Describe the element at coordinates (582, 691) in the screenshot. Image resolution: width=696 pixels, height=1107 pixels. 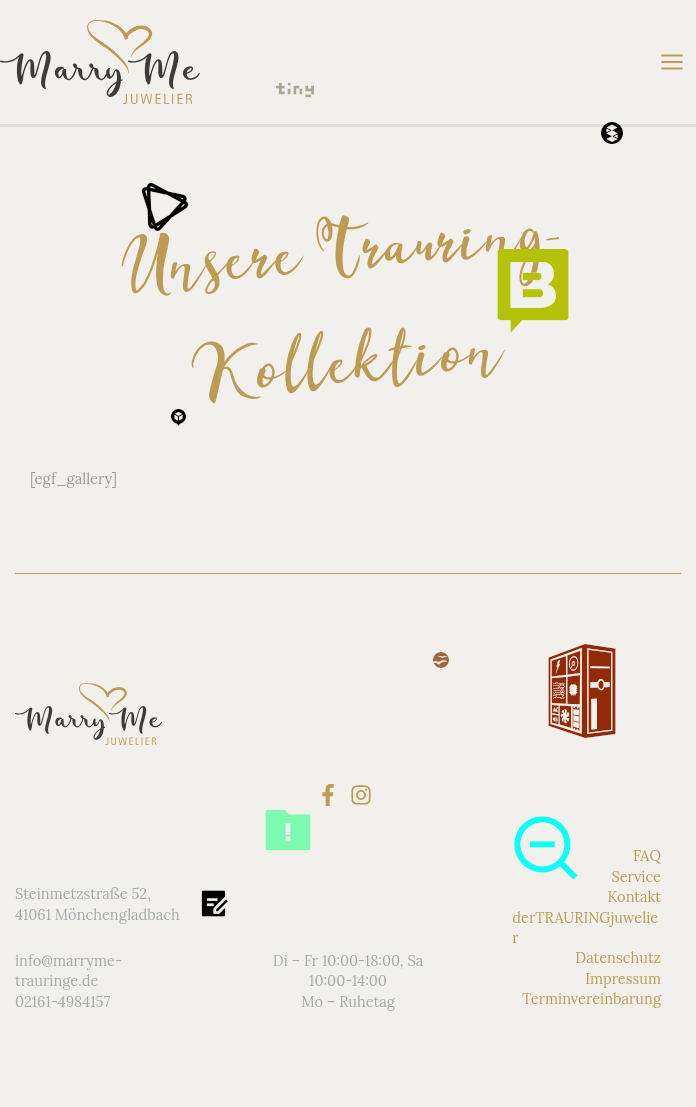
I see `visit PCGamingWiki website` at that location.